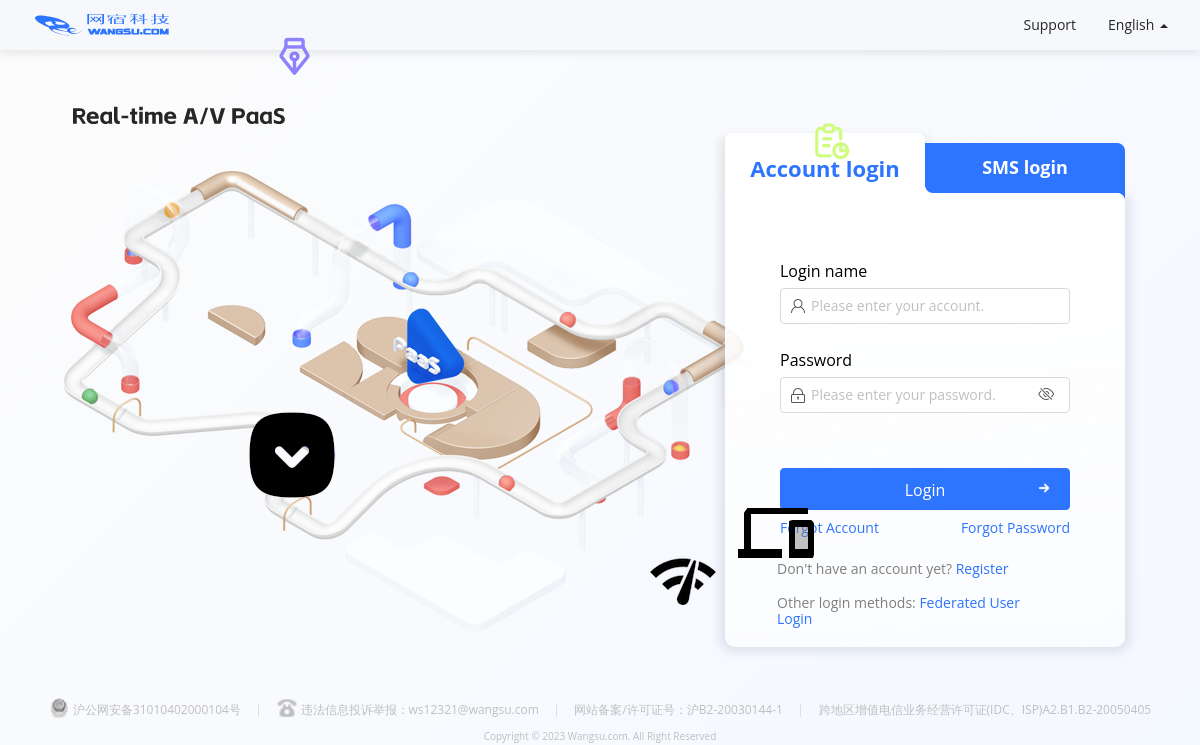 This screenshot has width=1200, height=745. I want to click on access drawing or illustration tools, so click(294, 55).